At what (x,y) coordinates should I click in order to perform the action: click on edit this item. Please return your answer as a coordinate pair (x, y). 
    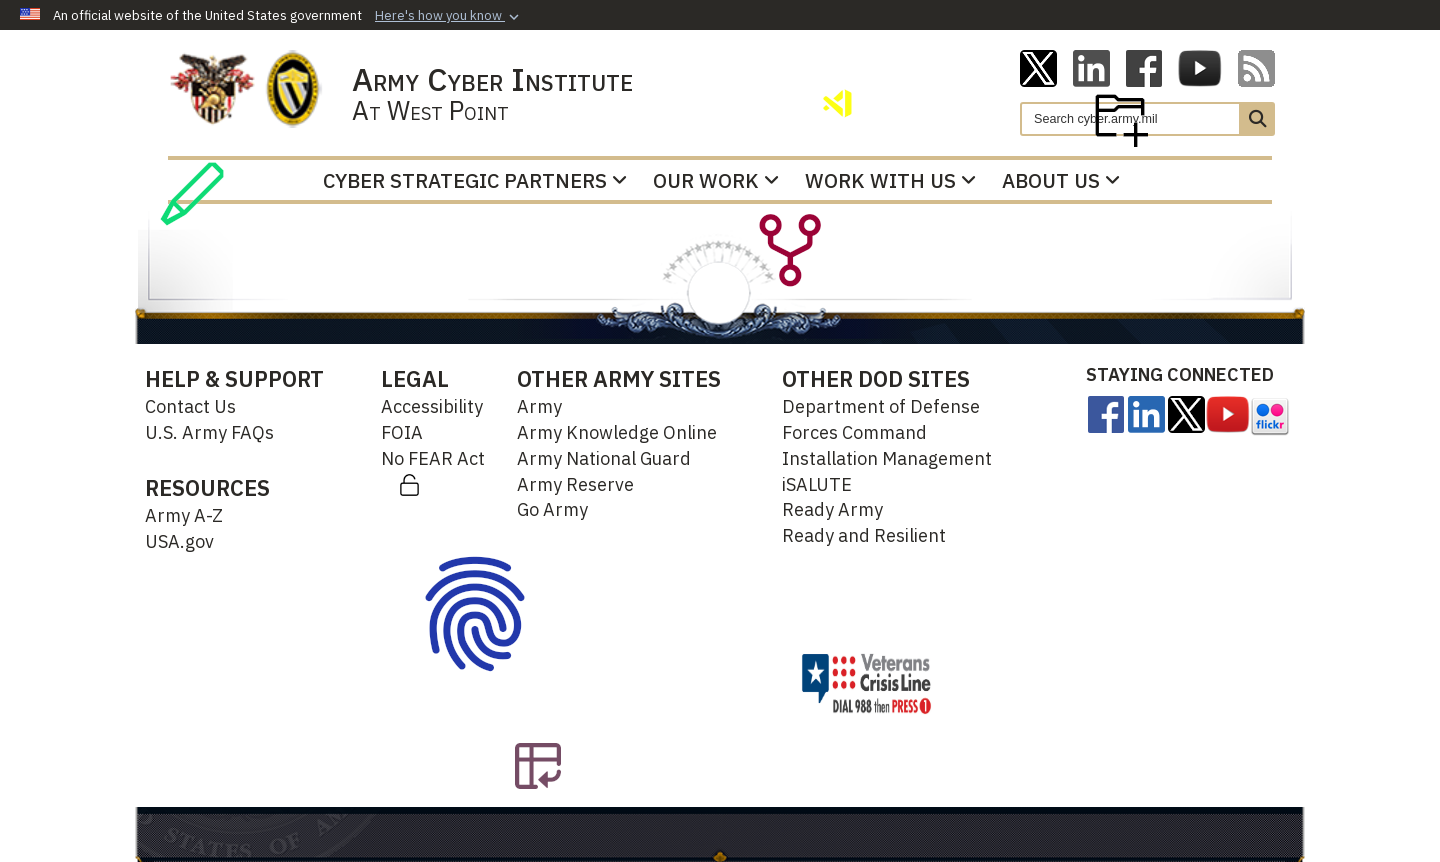
    Looking at the image, I should click on (192, 194).